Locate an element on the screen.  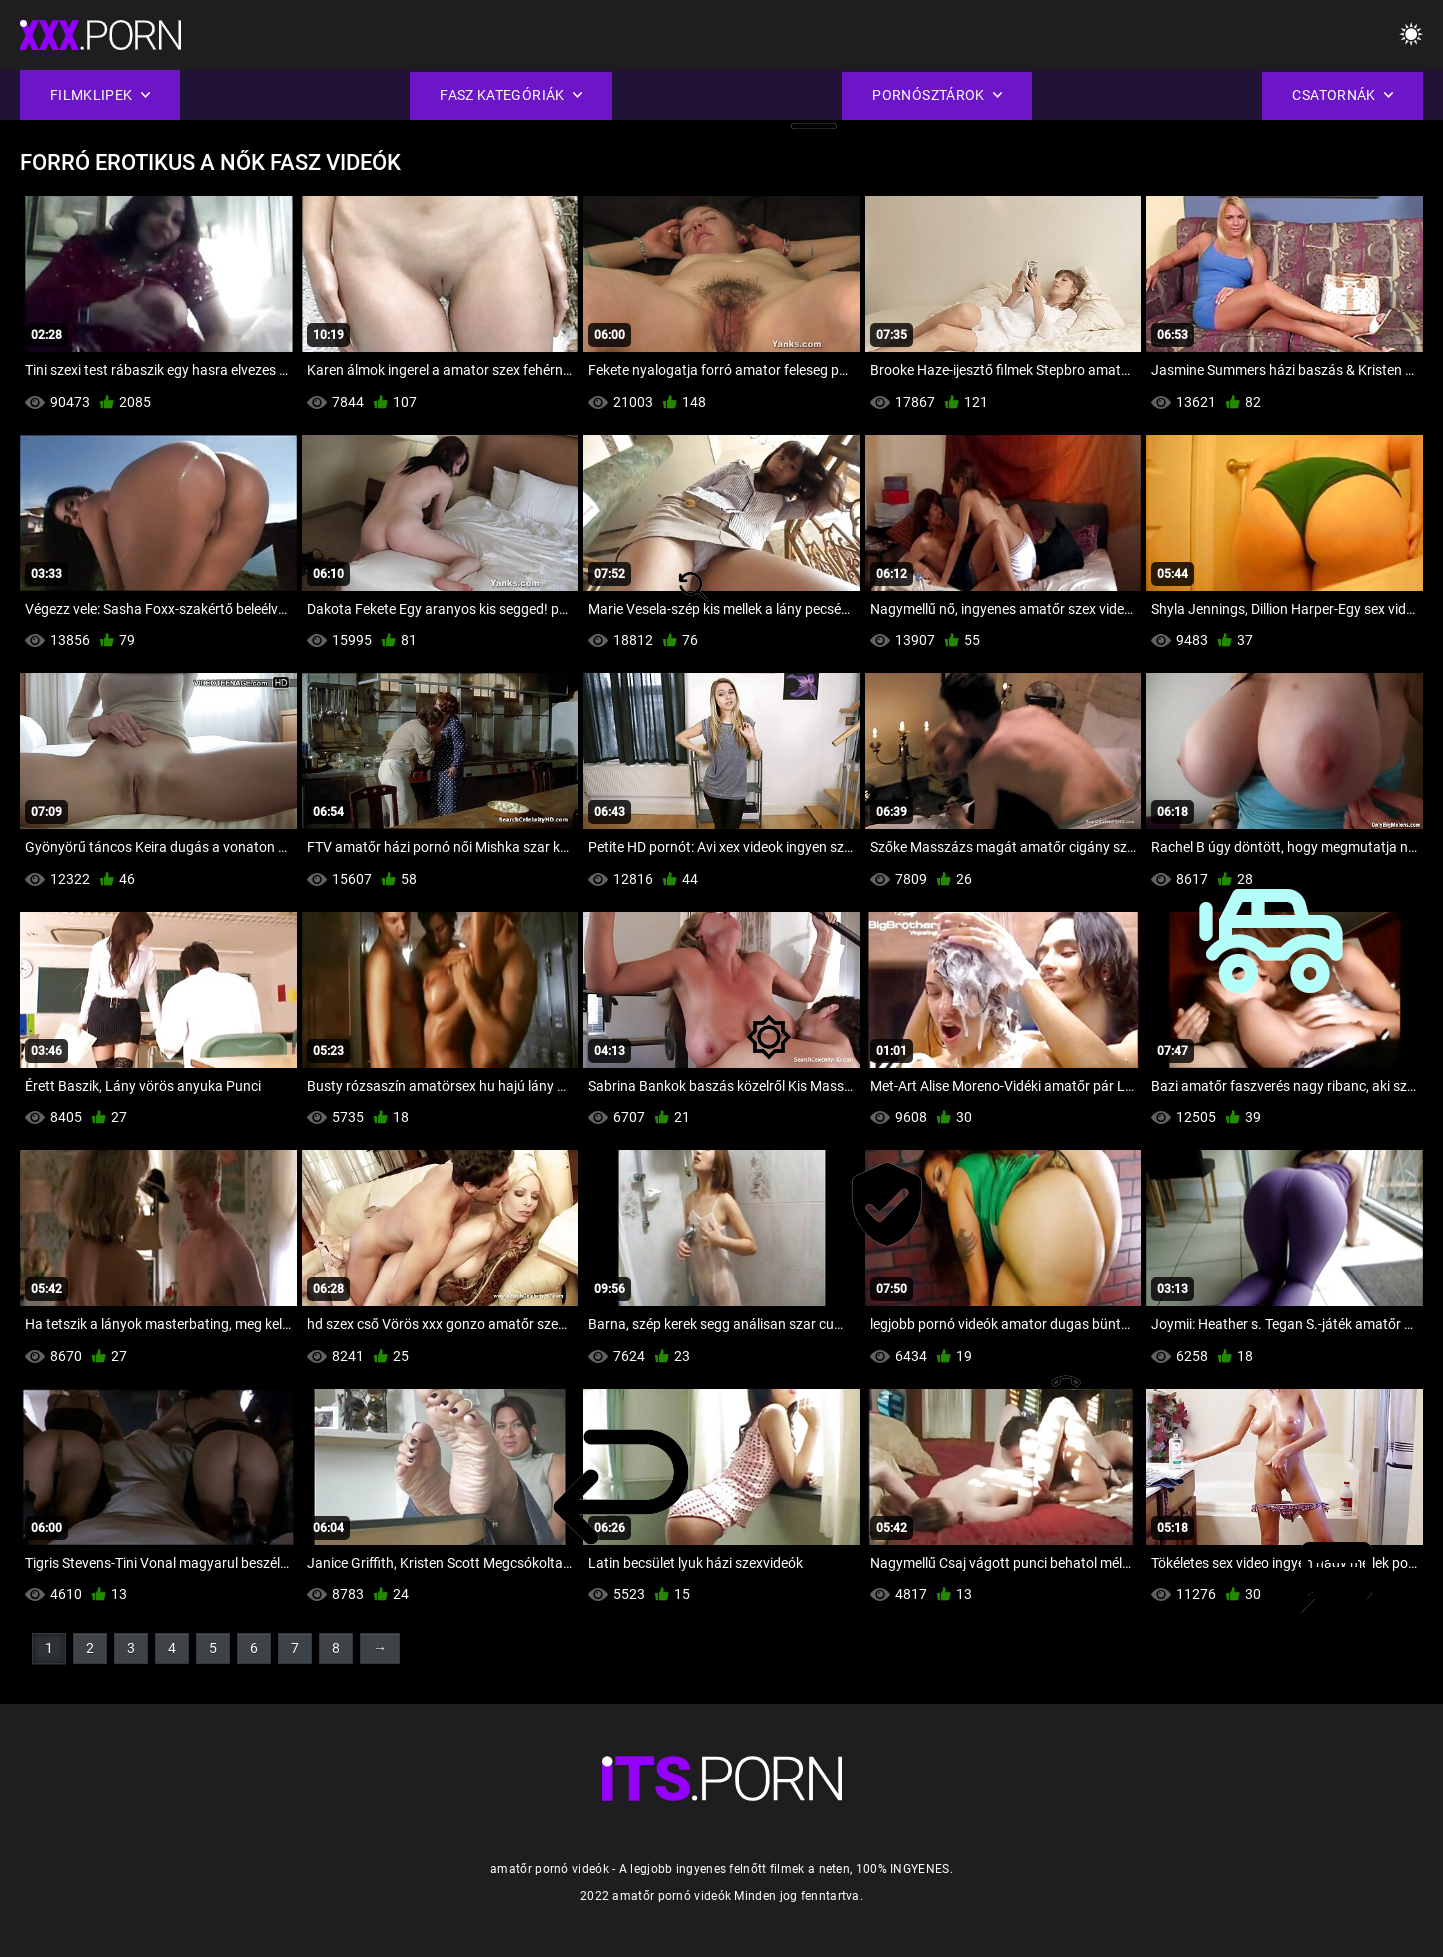
end the current phone call is located at coordinates (1066, 1382).